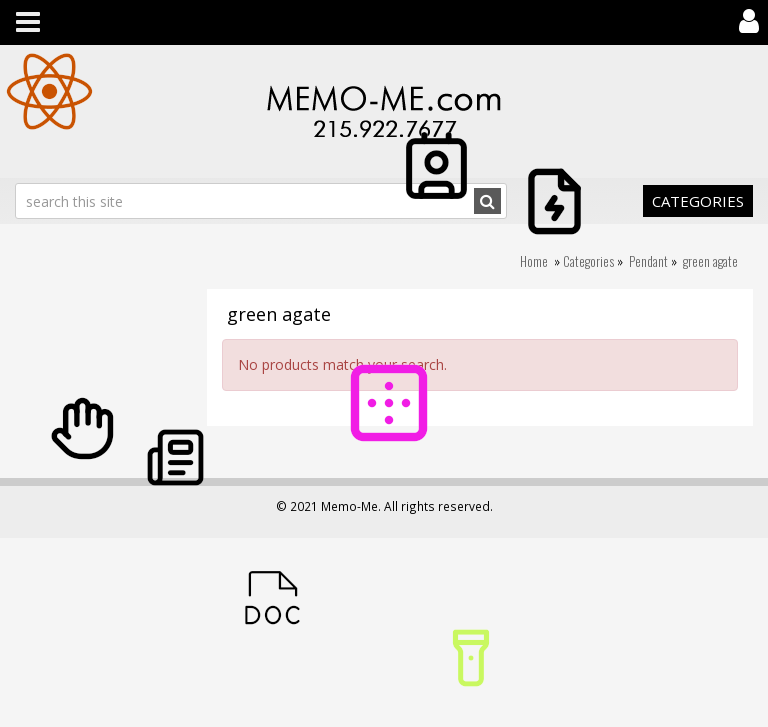  I want to click on open a document file, so click(273, 600).